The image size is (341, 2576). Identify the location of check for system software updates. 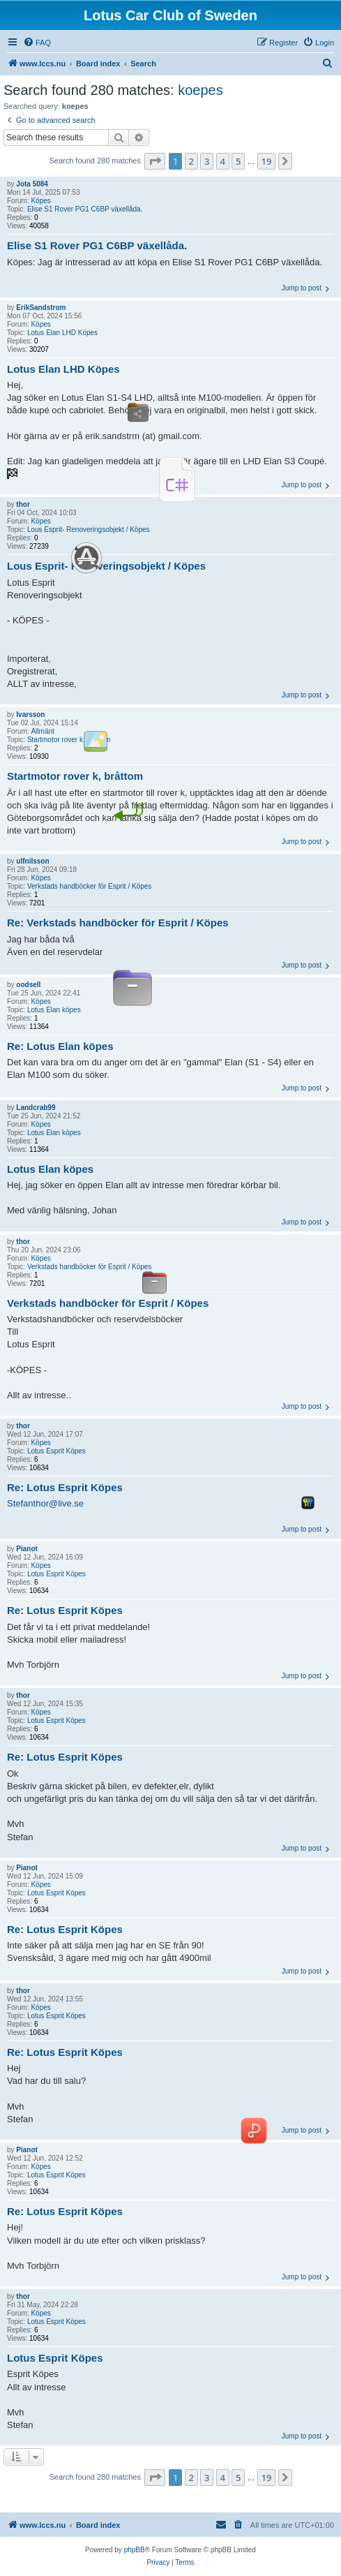
(86, 558).